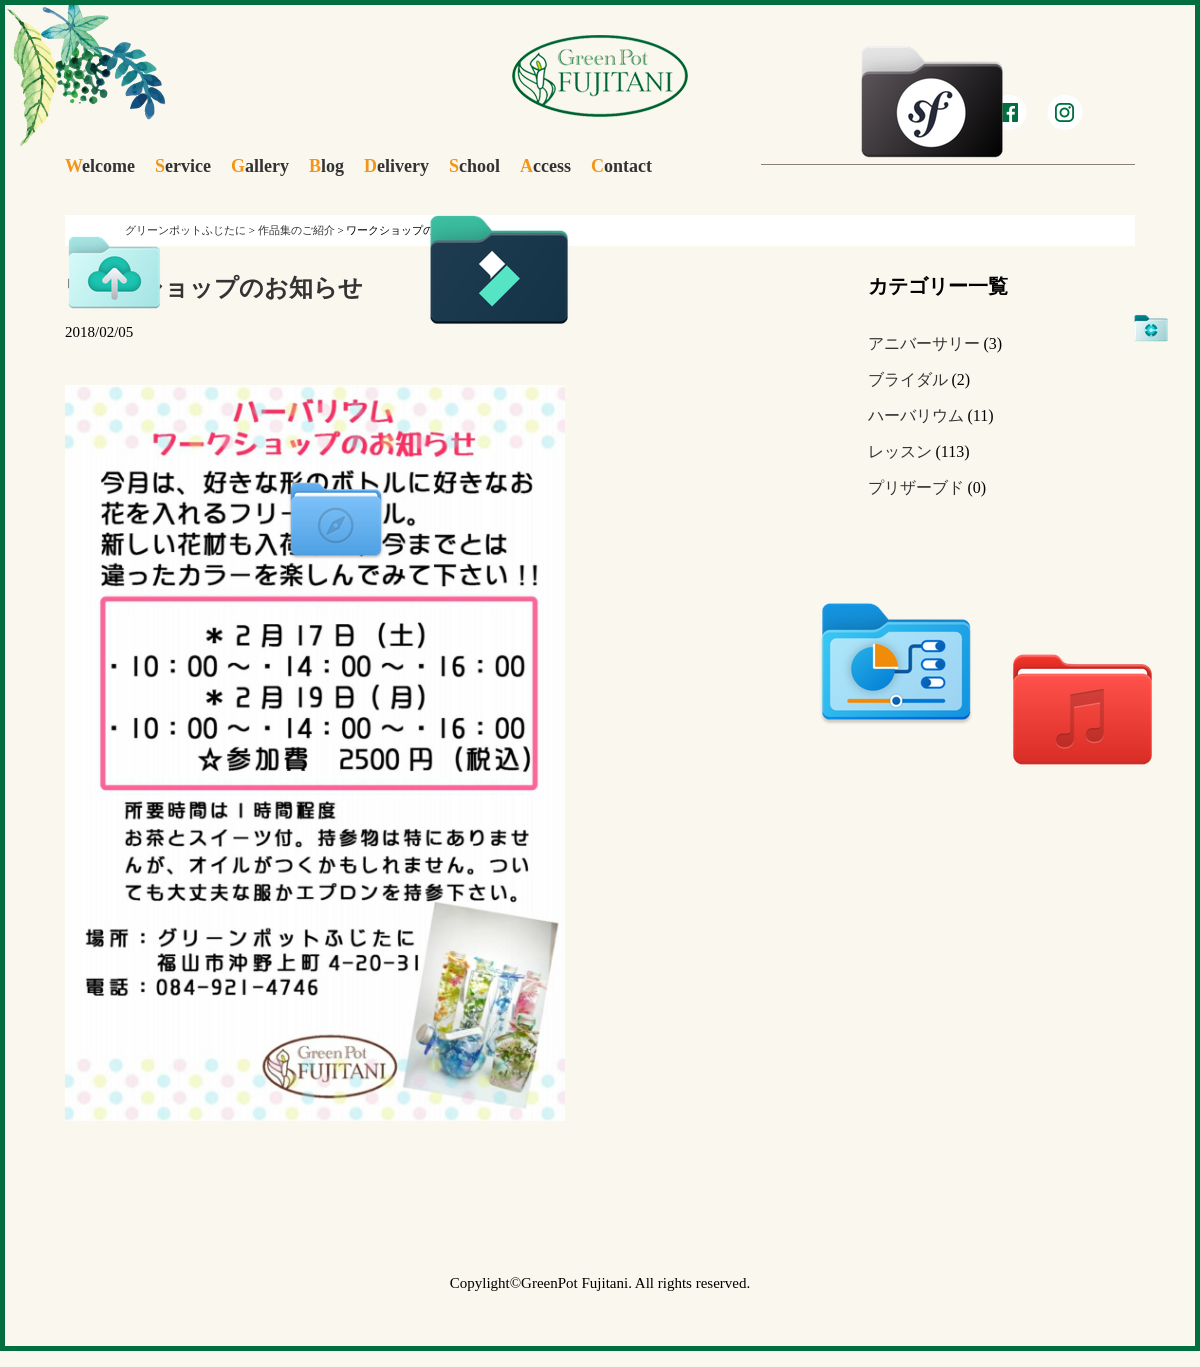  What do you see at coordinates (931, 105) in the screenshot?
I see `open symfony project folder` at bounding box center [931, 105].